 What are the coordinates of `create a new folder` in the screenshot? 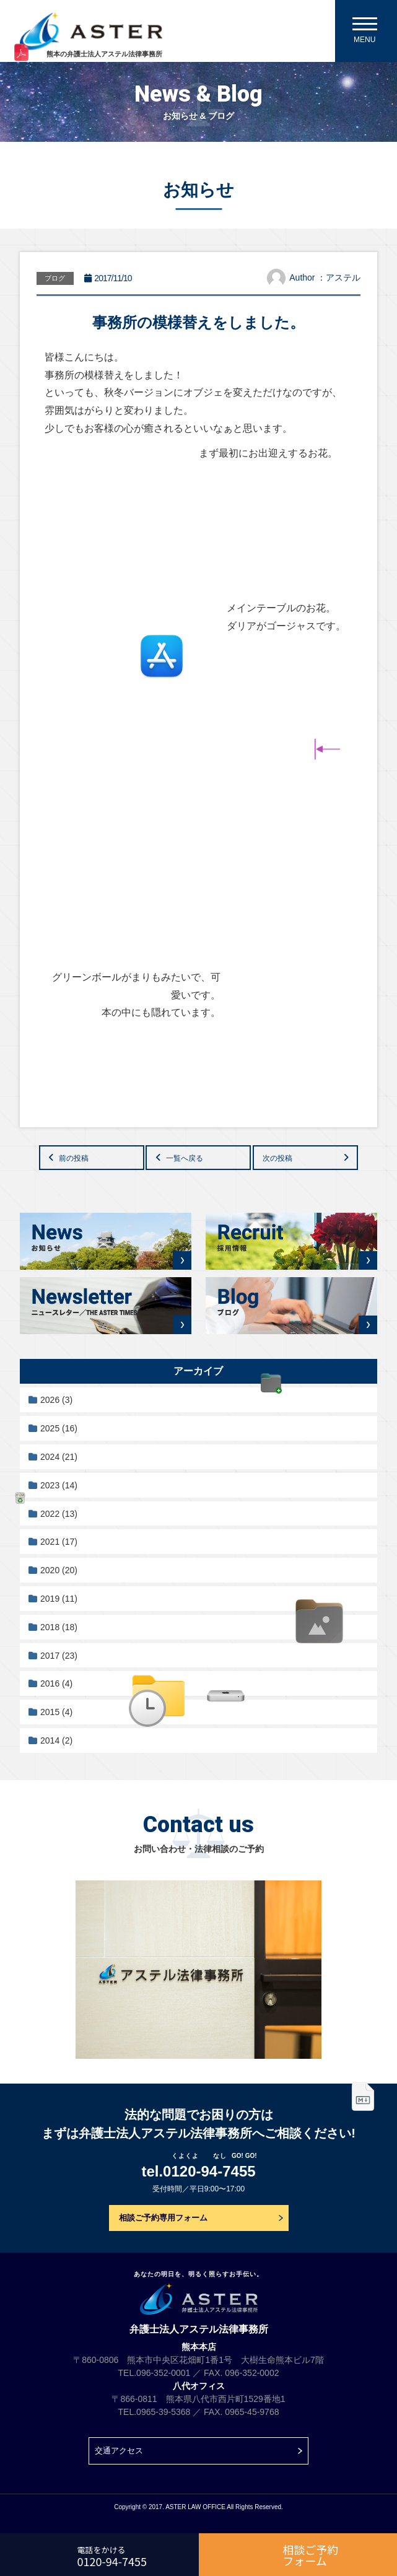 It's located at (271, 1382).